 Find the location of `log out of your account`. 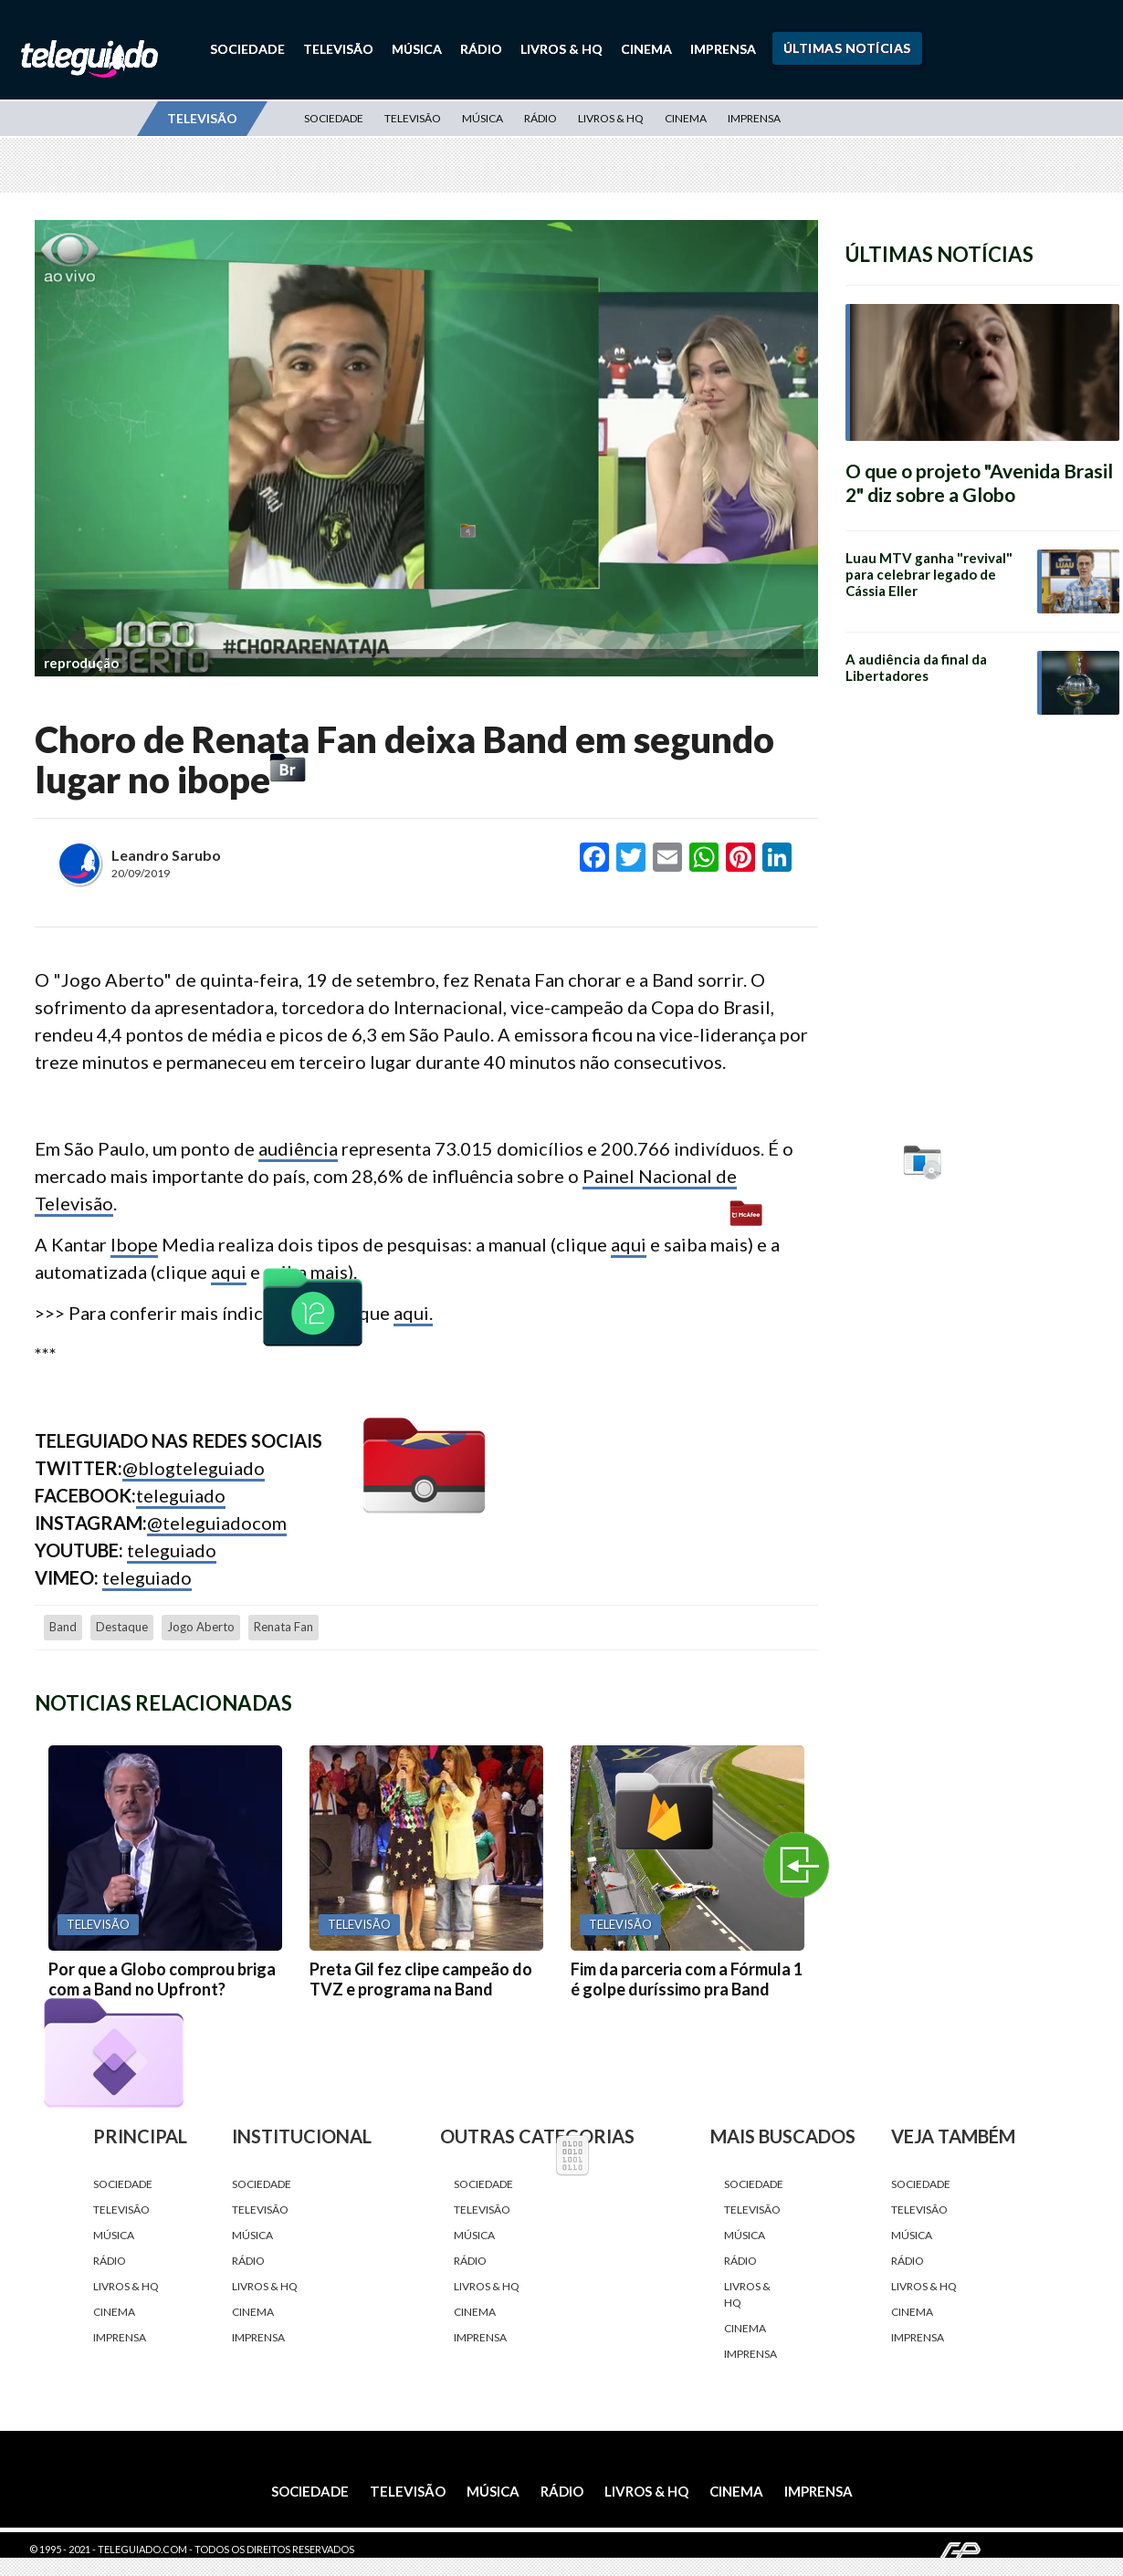

log out of your account is located at coordinates (796, 1865).